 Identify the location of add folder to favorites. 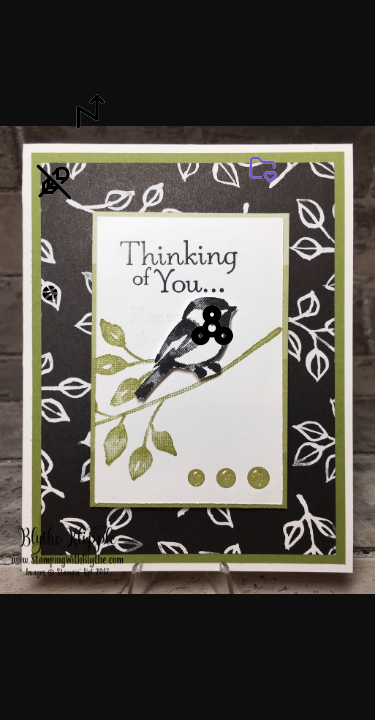
(262, 168).